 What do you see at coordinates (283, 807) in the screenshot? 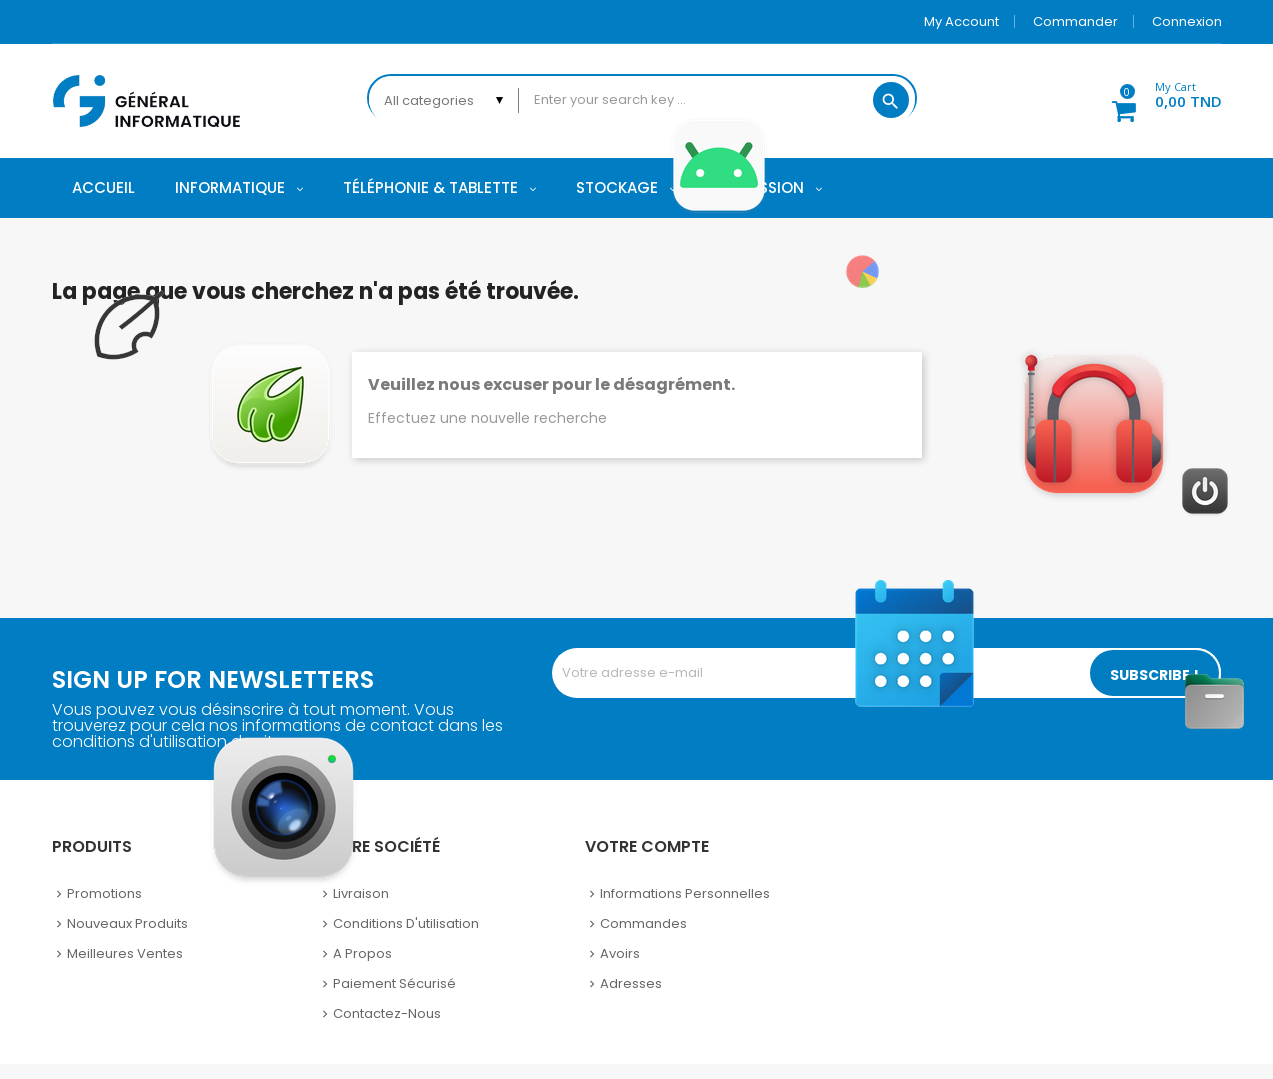
I see `access webcam settings` at bounding box center [283, 807].